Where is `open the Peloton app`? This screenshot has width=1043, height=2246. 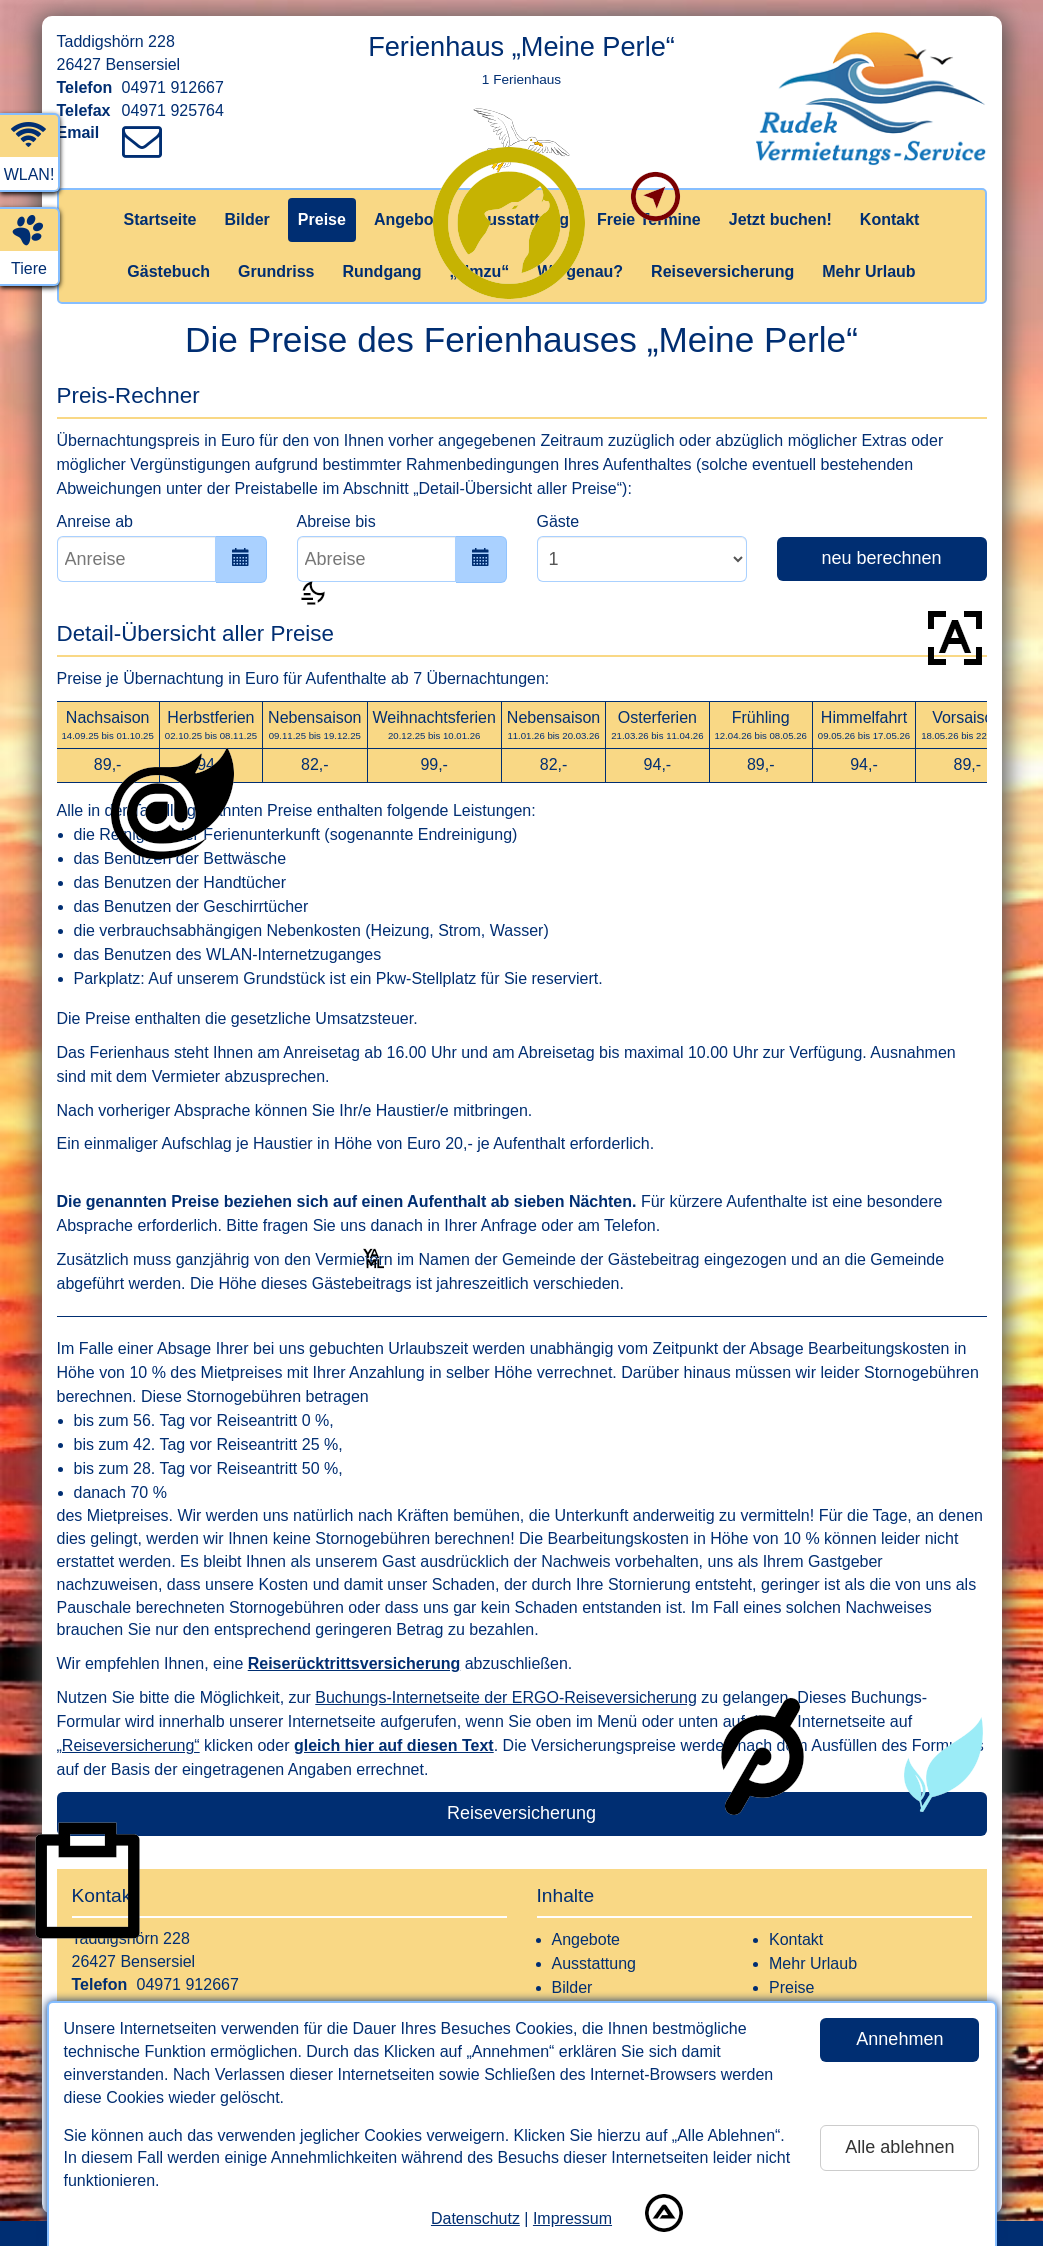
open the Peloton app is located at coordinates (762, 1756).